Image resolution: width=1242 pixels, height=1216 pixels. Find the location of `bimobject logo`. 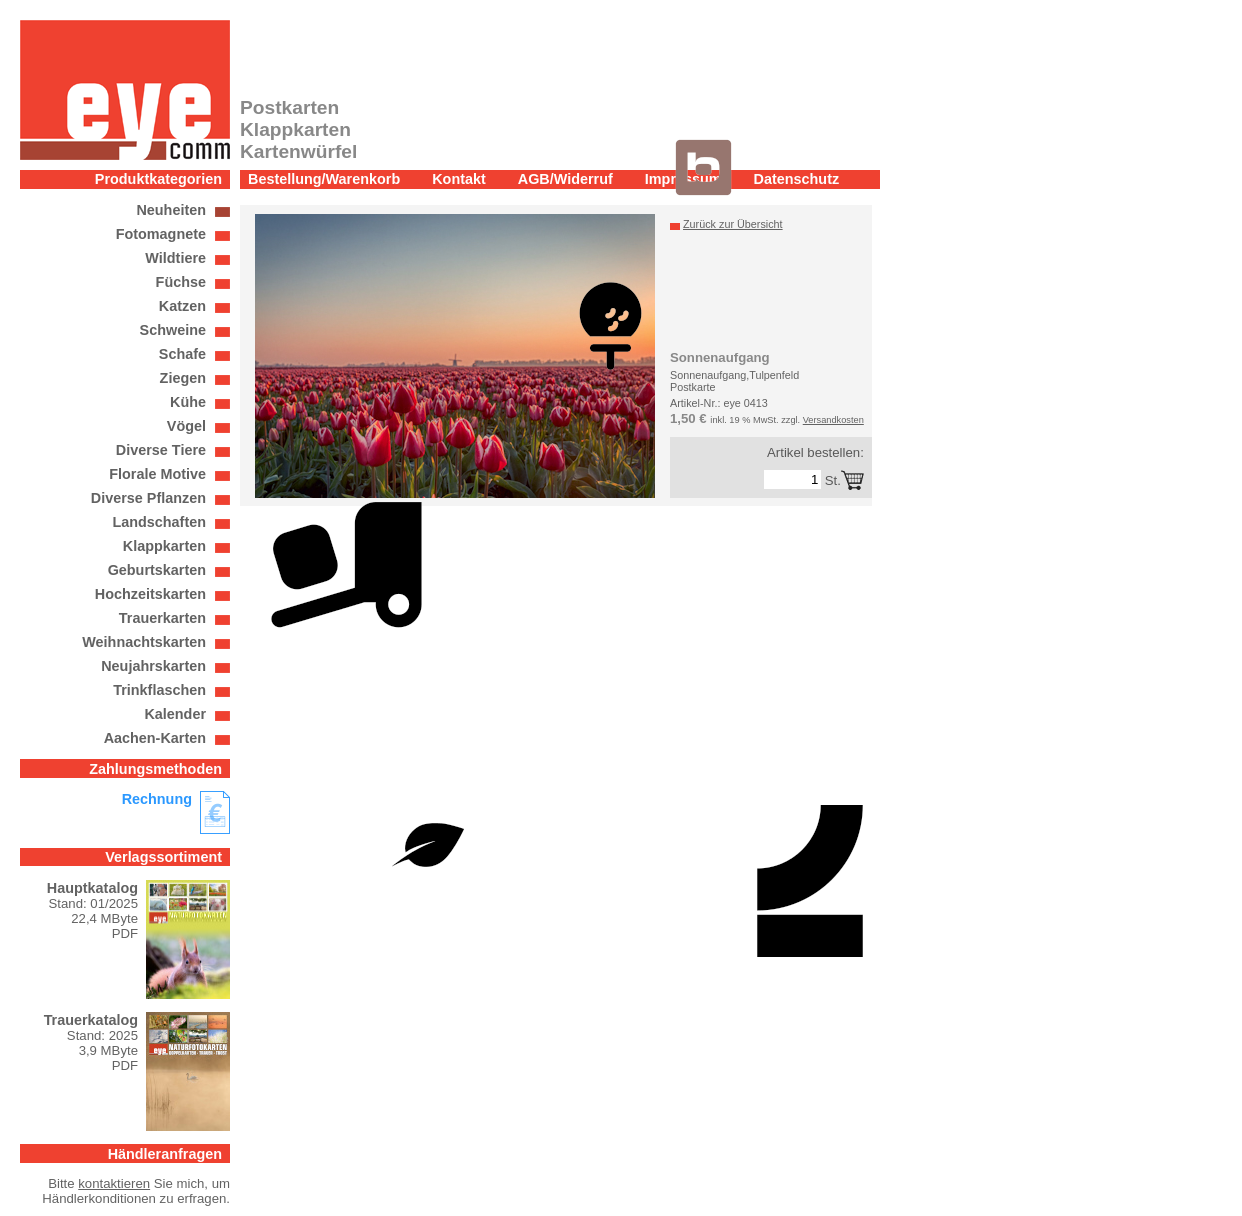

bimobject logo is located at coordinates (703, 167).